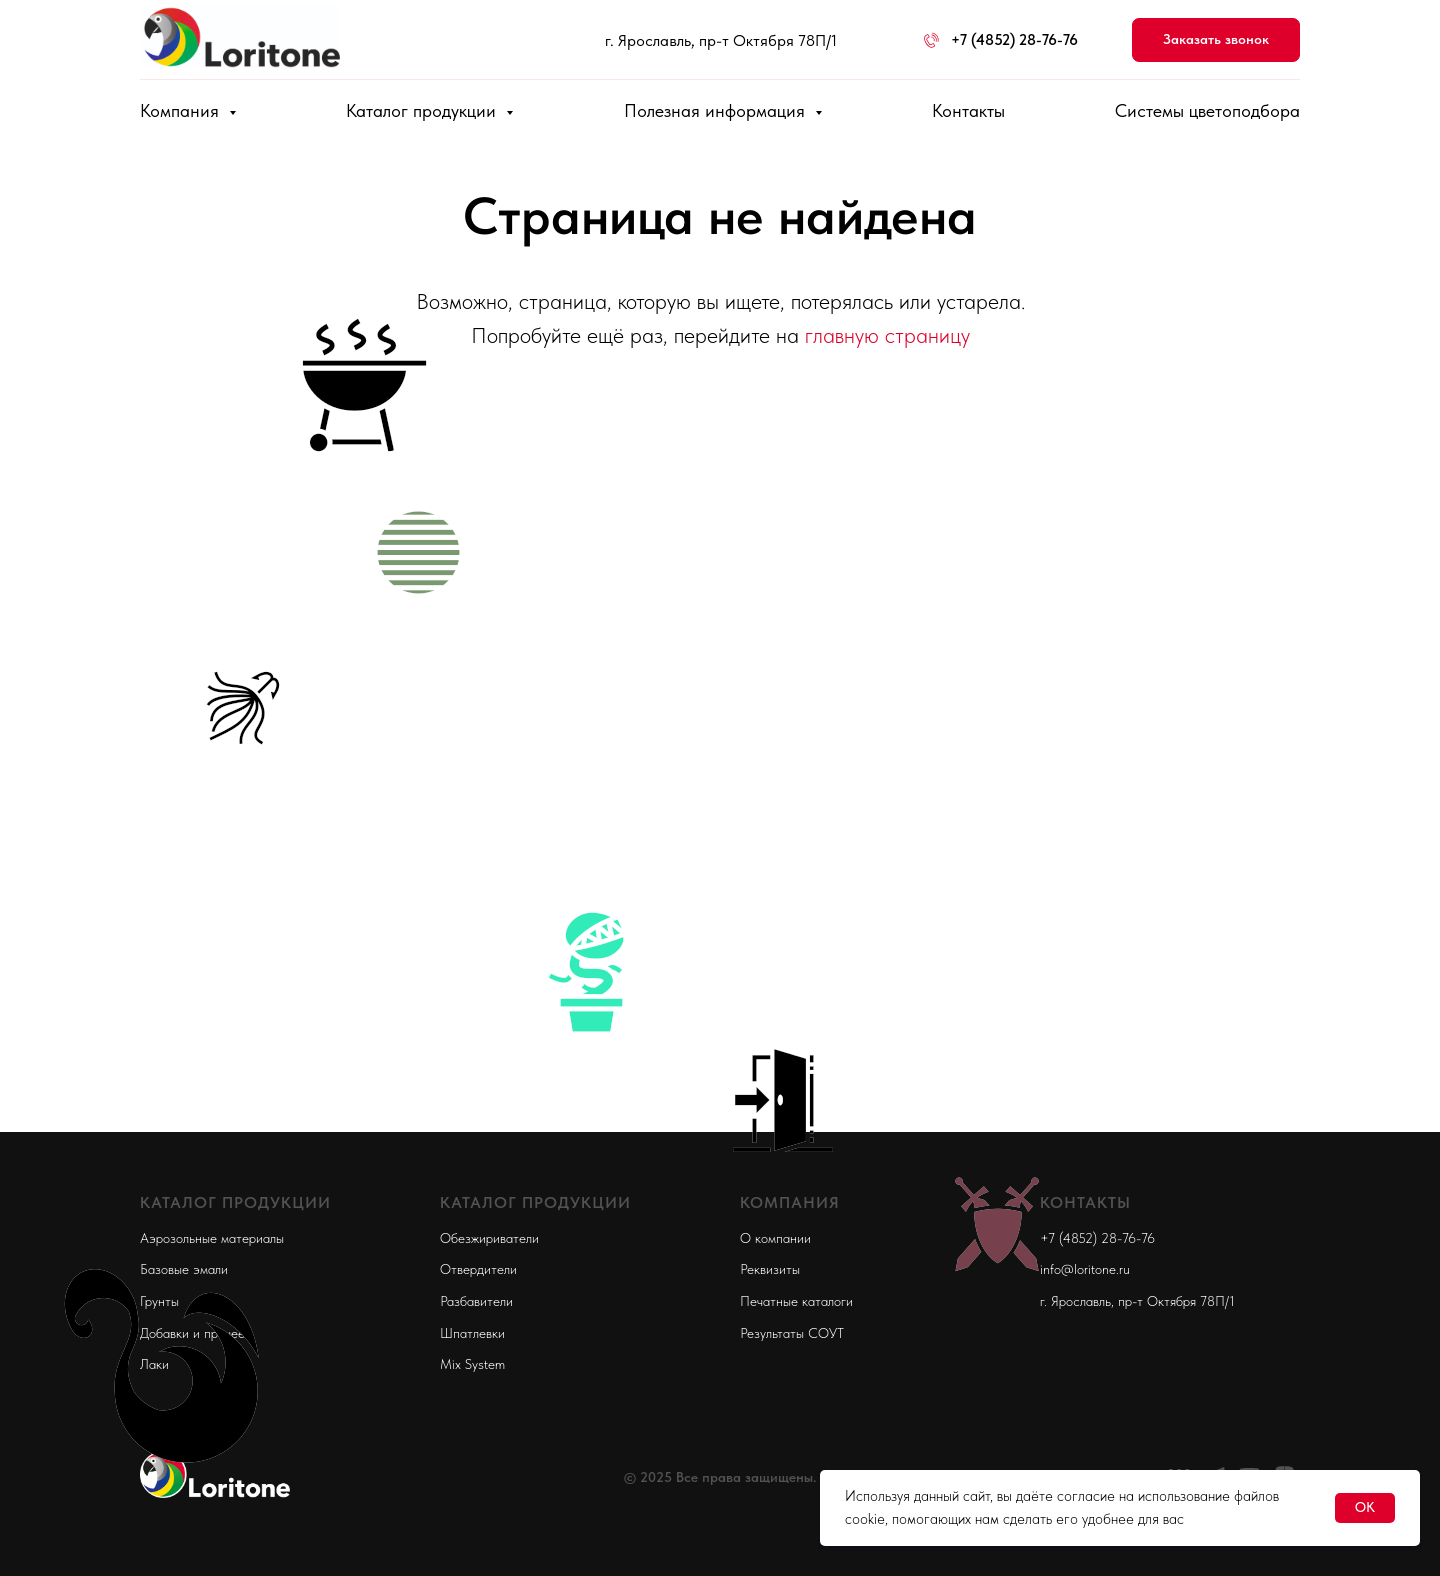 The image size is (1440, 1576). I want to click on fishing lure or jig equipment icon, so click(243, 707).